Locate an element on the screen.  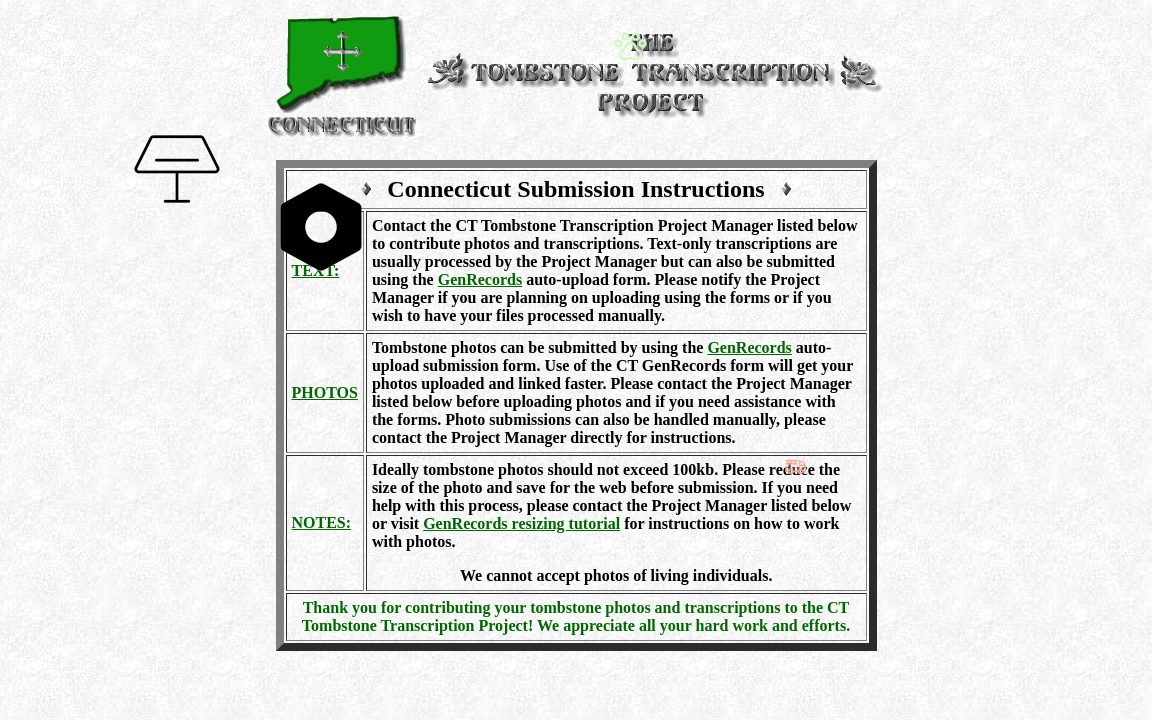
access pet-related features or settings is located at coordinates (630, 46).